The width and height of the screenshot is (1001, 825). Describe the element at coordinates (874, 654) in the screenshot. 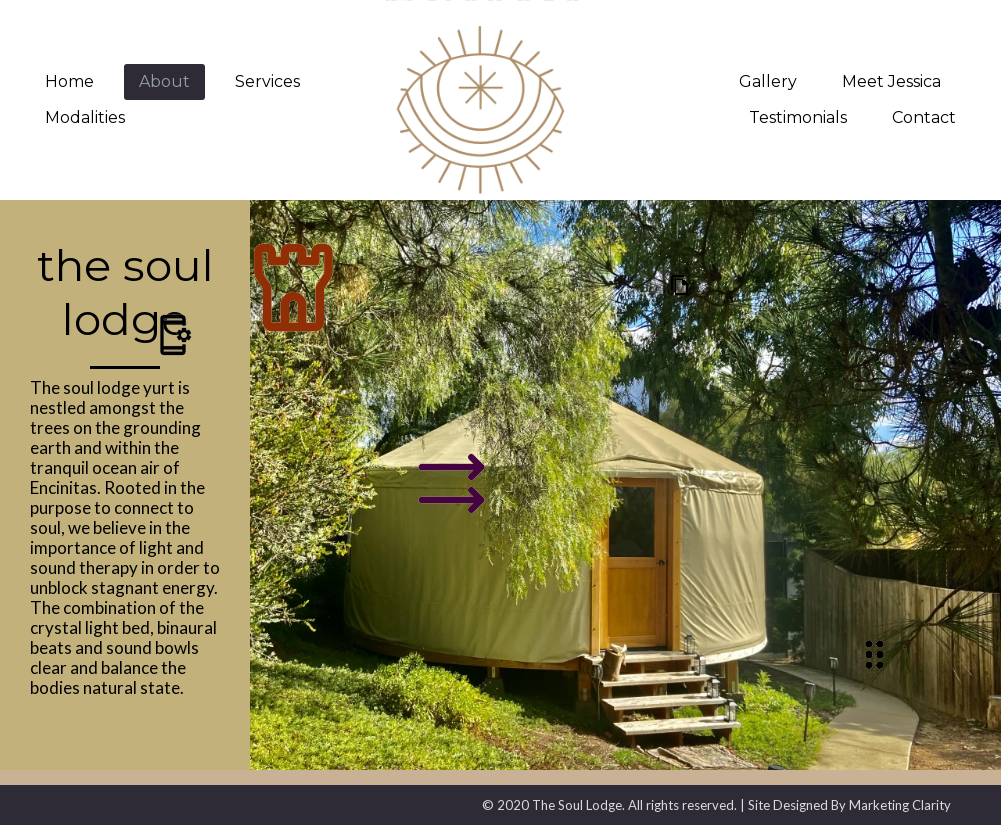

I see `drag to reorder this item` at that location.